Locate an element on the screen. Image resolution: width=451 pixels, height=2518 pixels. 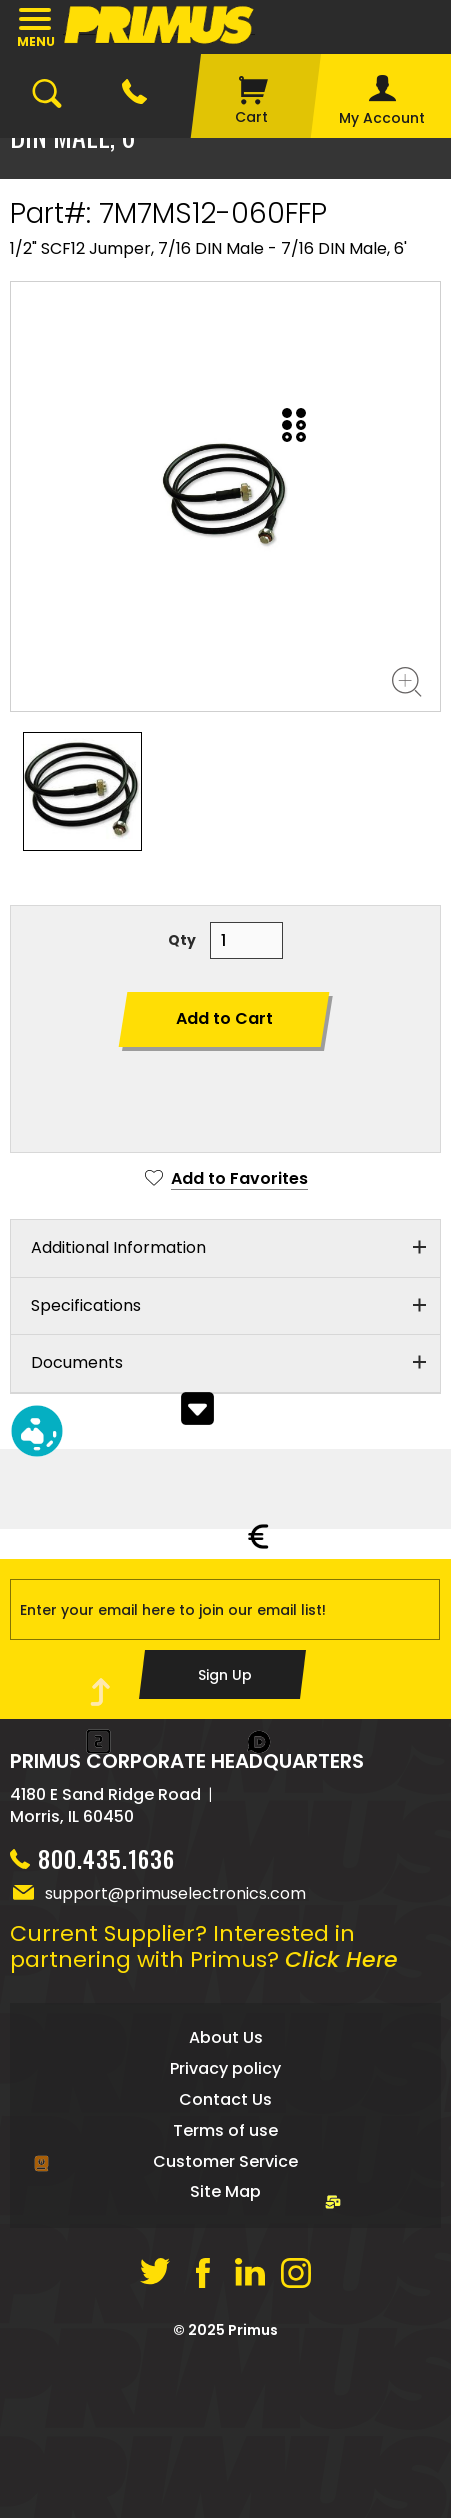
access bulk mail or mass messaging is located at coordinates (333, 2202).